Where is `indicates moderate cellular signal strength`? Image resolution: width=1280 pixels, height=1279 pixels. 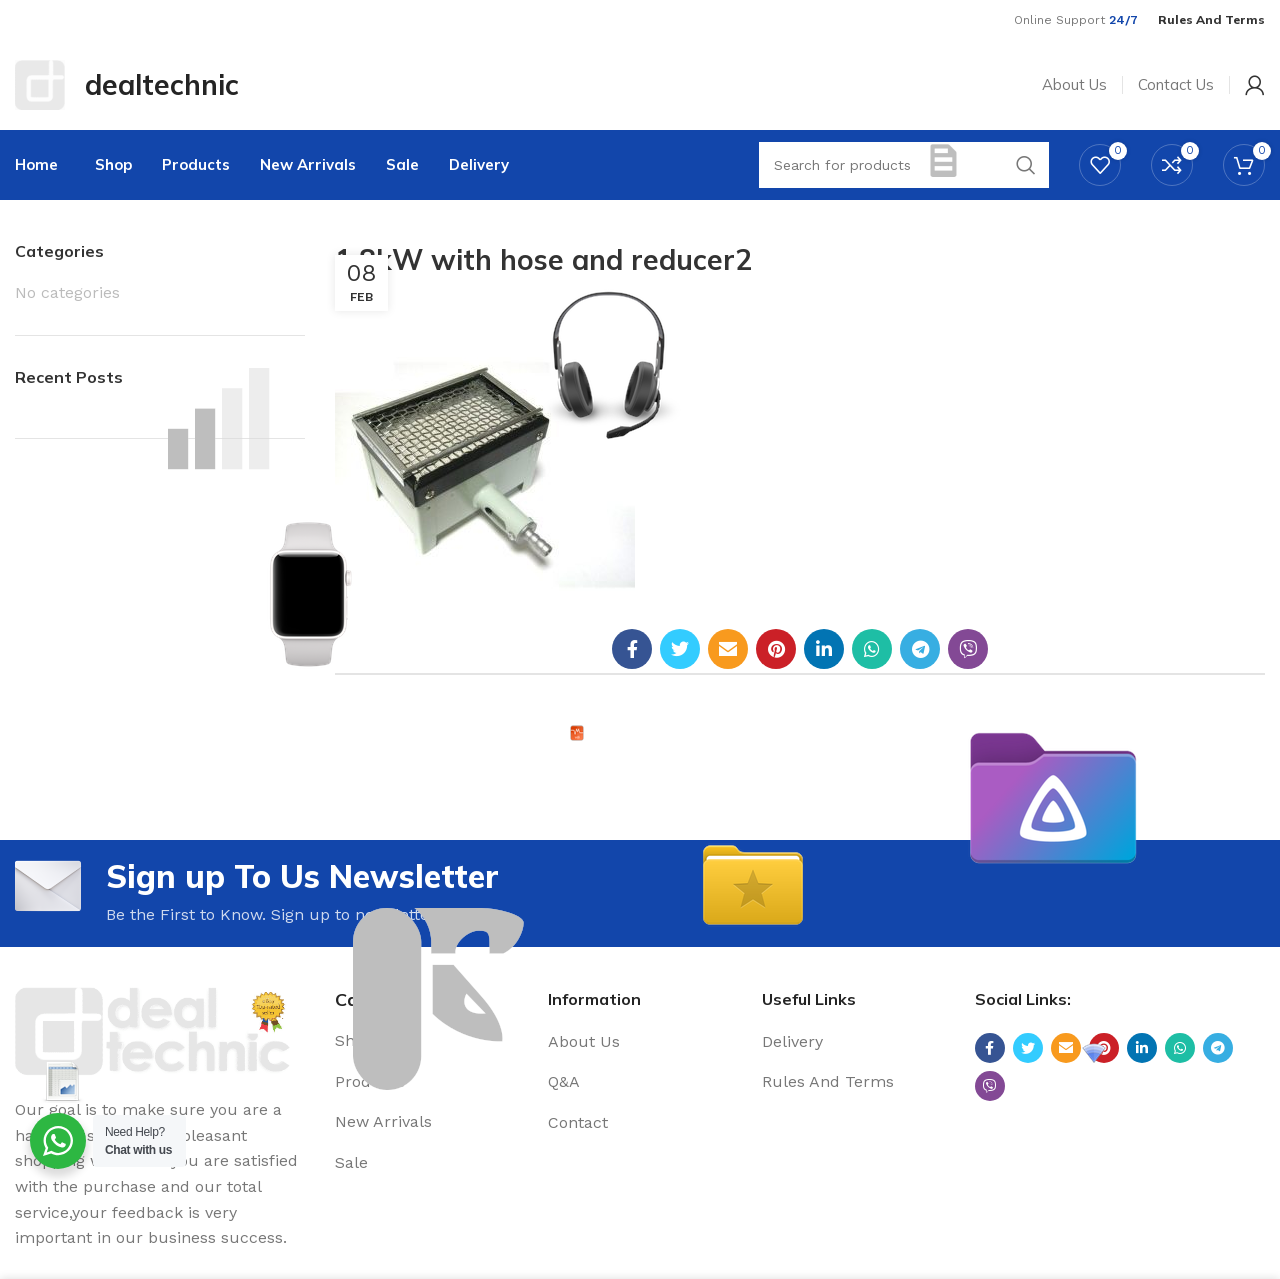 indicates moderate cellular signal strength is located at coordinates (222, 422).